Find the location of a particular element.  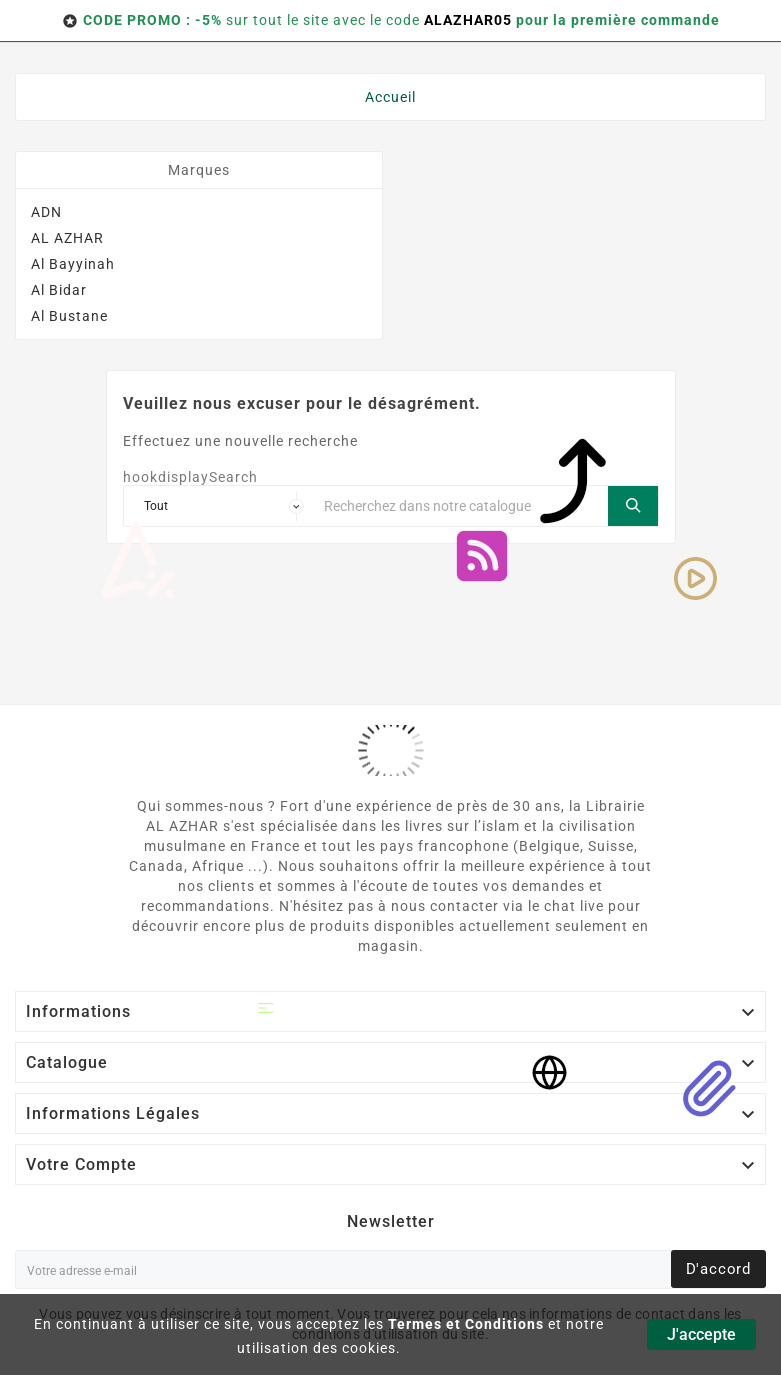

redirect or reroute upward is located at coordinates (573, 481).